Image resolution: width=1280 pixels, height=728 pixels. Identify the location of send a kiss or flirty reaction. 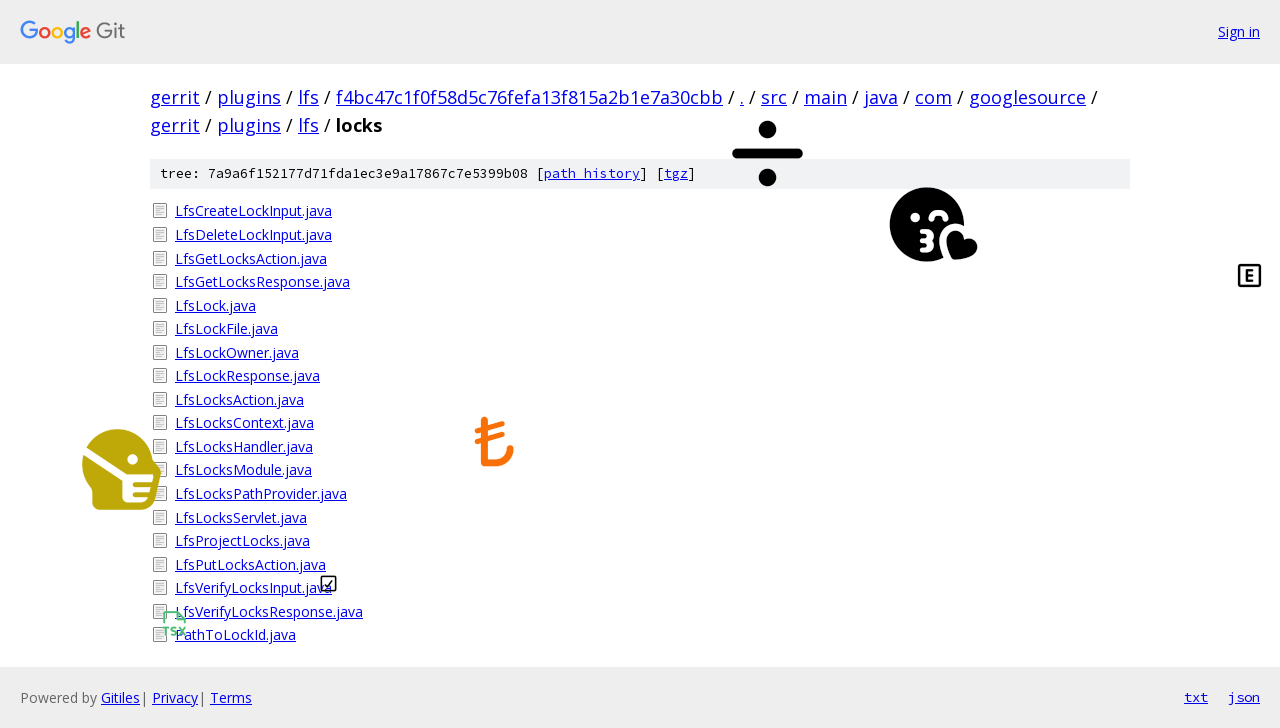
(931, 224).